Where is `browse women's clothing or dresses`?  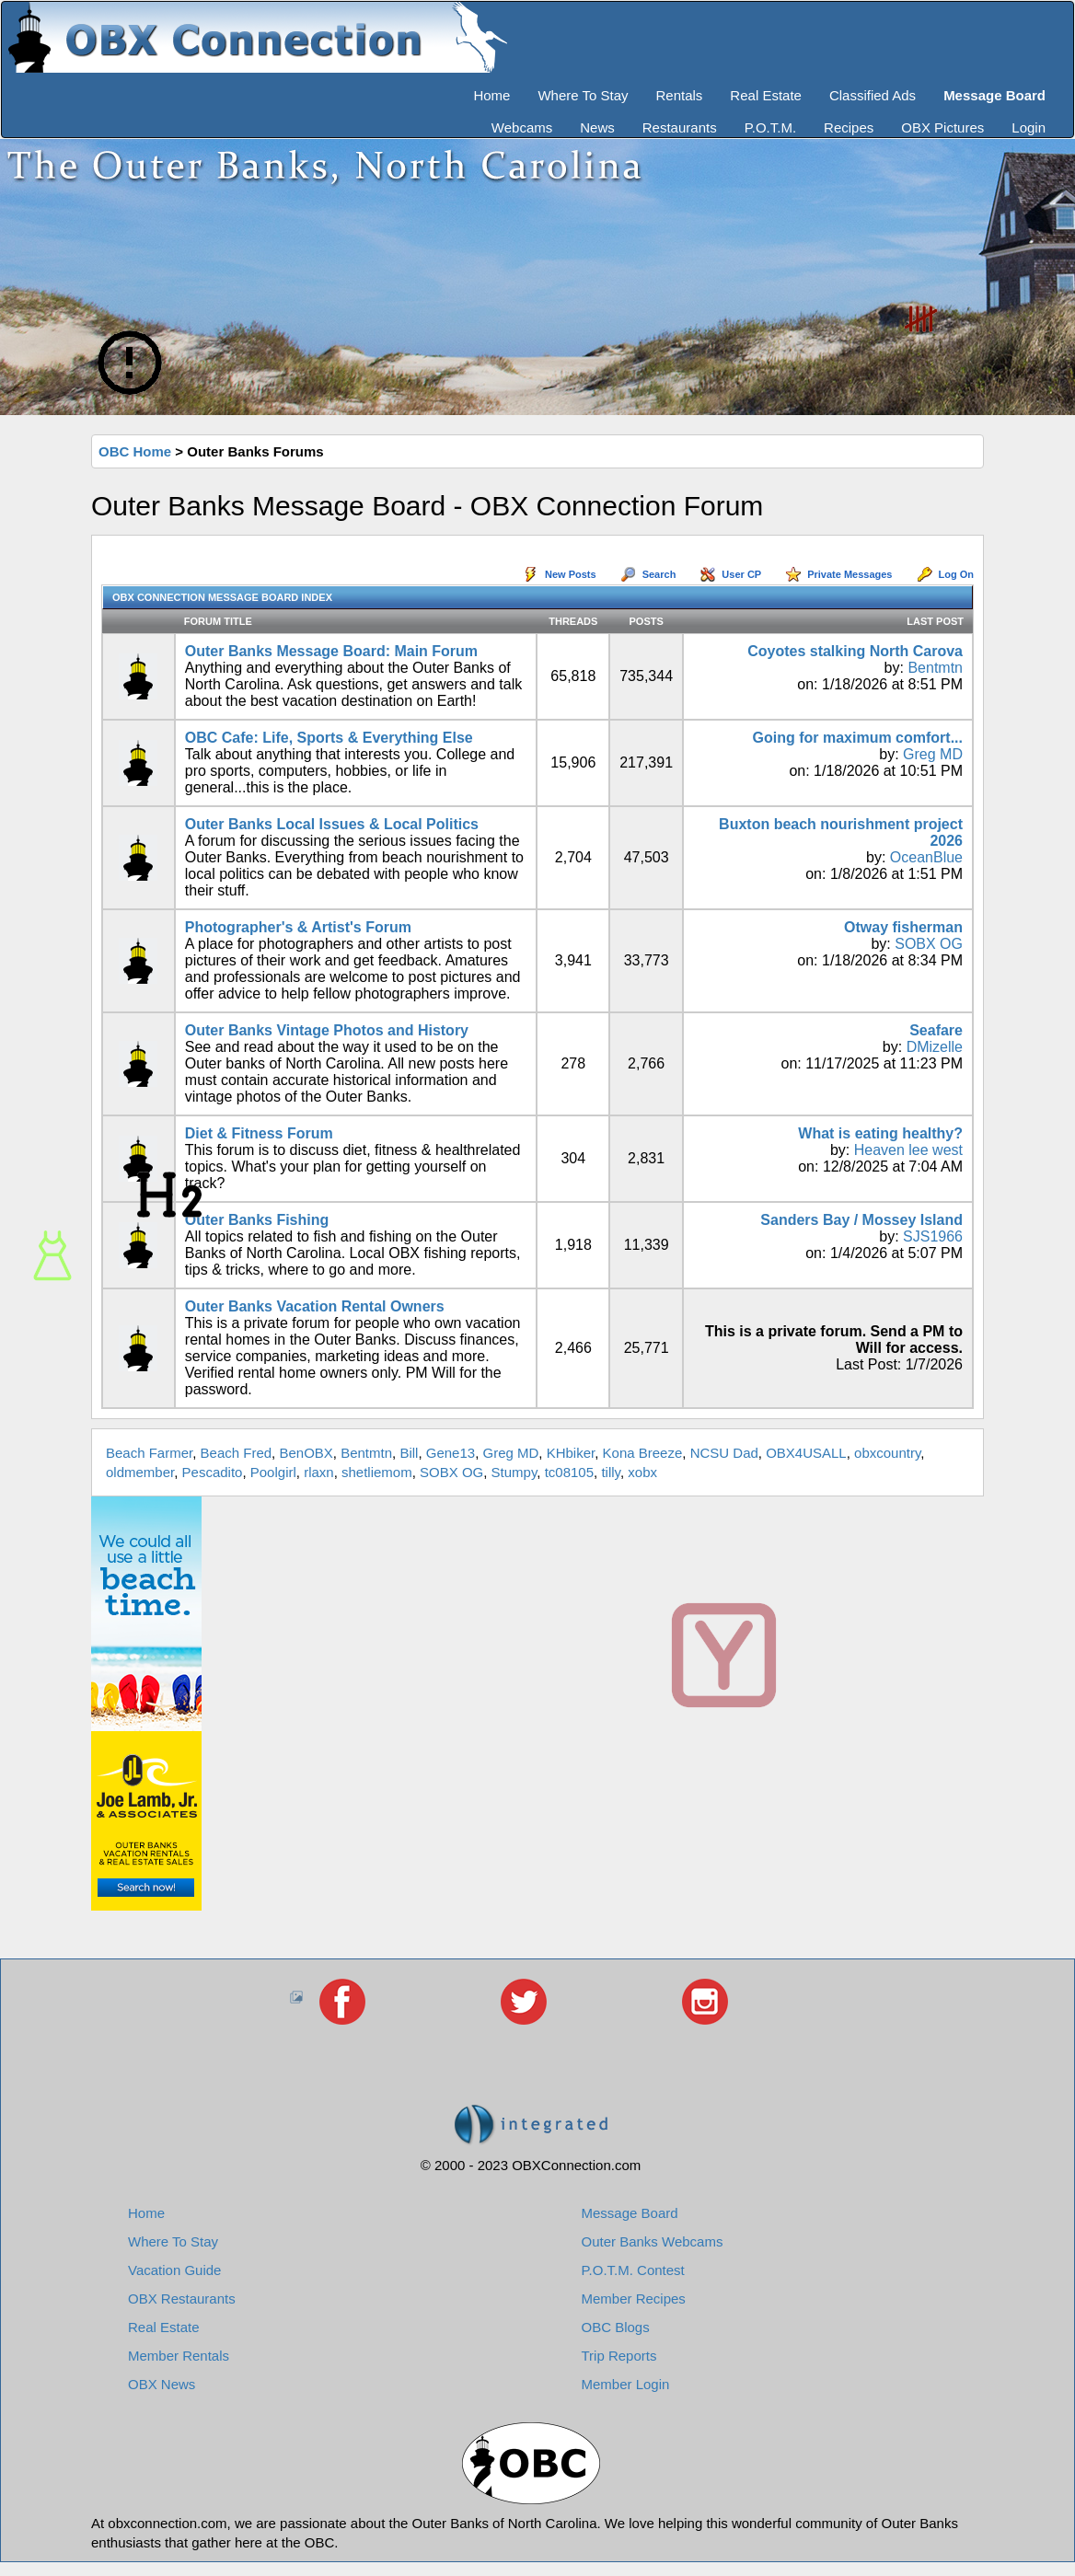
browse women's clothing or dresses is located at coordinates (52, 1258).